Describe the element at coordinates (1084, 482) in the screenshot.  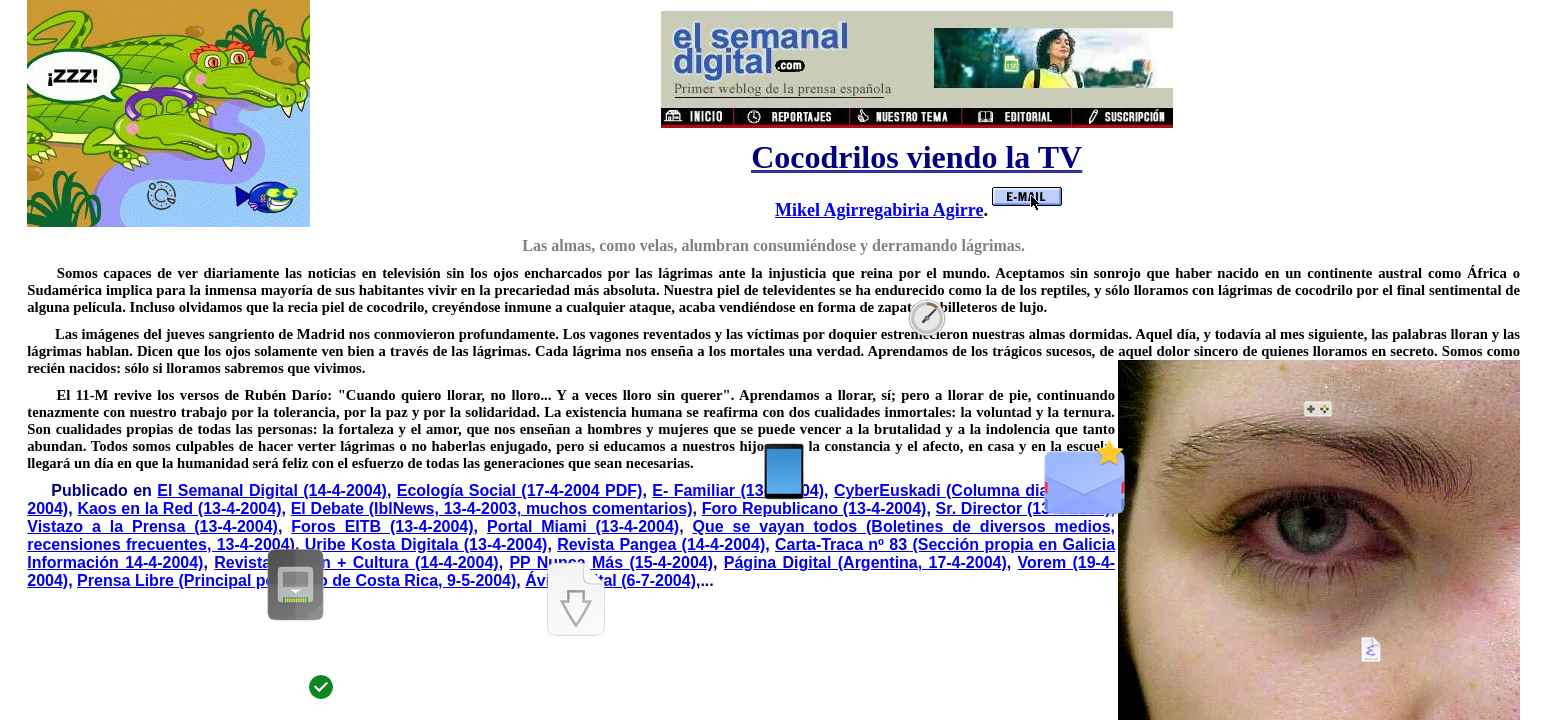
I see `indicates unread email in your inbox` at that location.